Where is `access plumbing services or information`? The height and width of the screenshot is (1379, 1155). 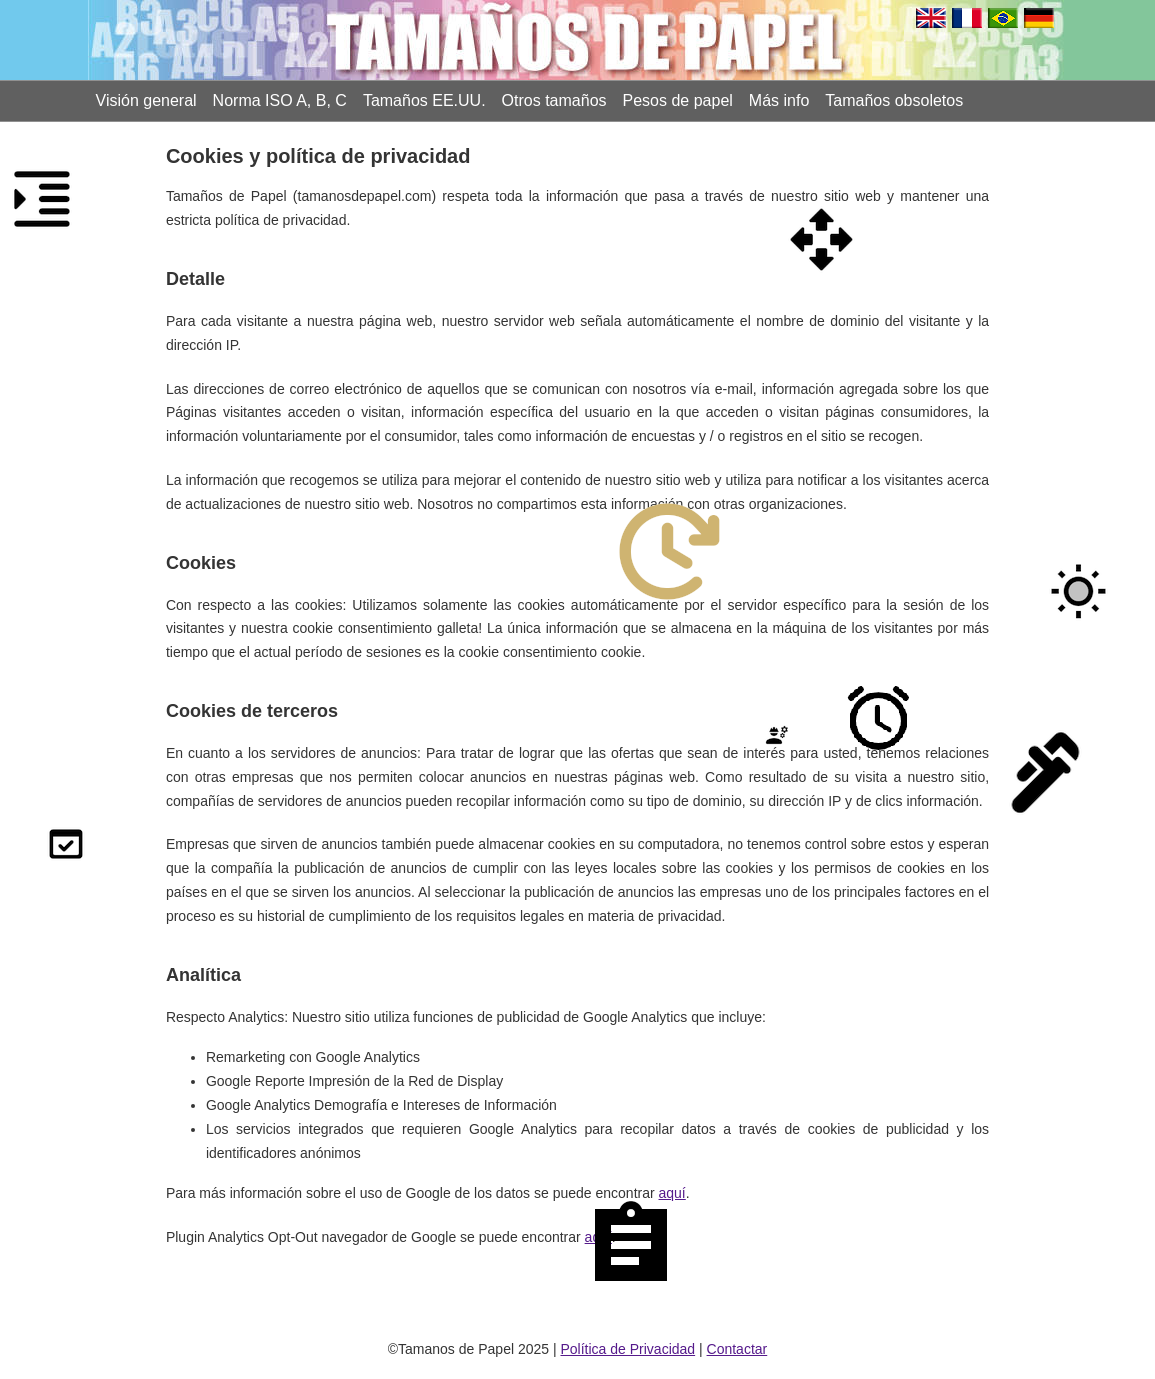 access plumbing services or information is located at coordinates (1045, 772).